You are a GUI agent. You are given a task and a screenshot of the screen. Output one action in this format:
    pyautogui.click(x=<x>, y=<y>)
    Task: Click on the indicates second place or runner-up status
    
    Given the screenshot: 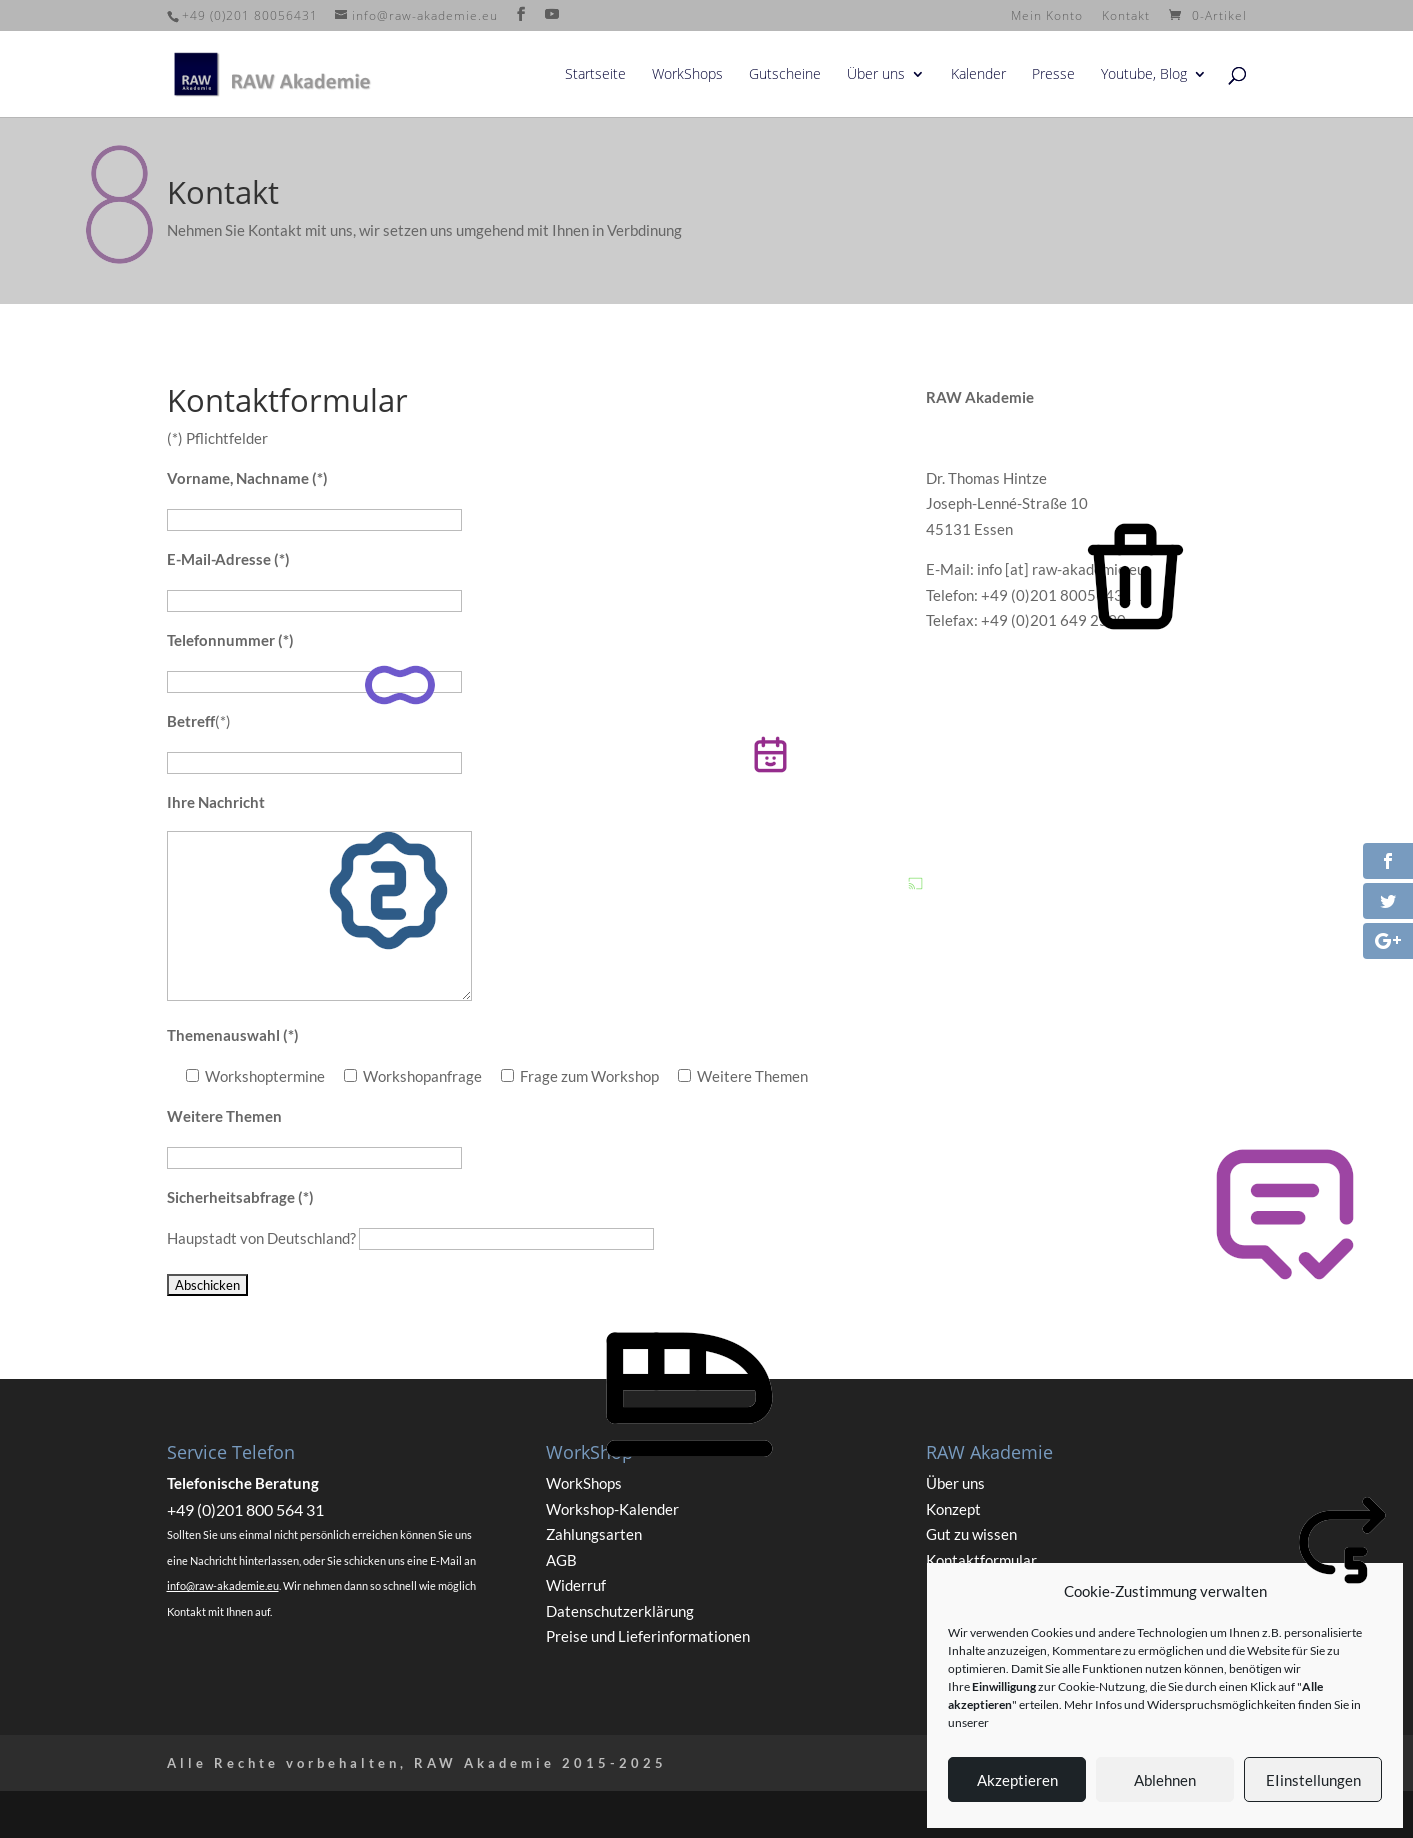 What is the action you would take?
    pyautogui.click(x=388, y=890)
    